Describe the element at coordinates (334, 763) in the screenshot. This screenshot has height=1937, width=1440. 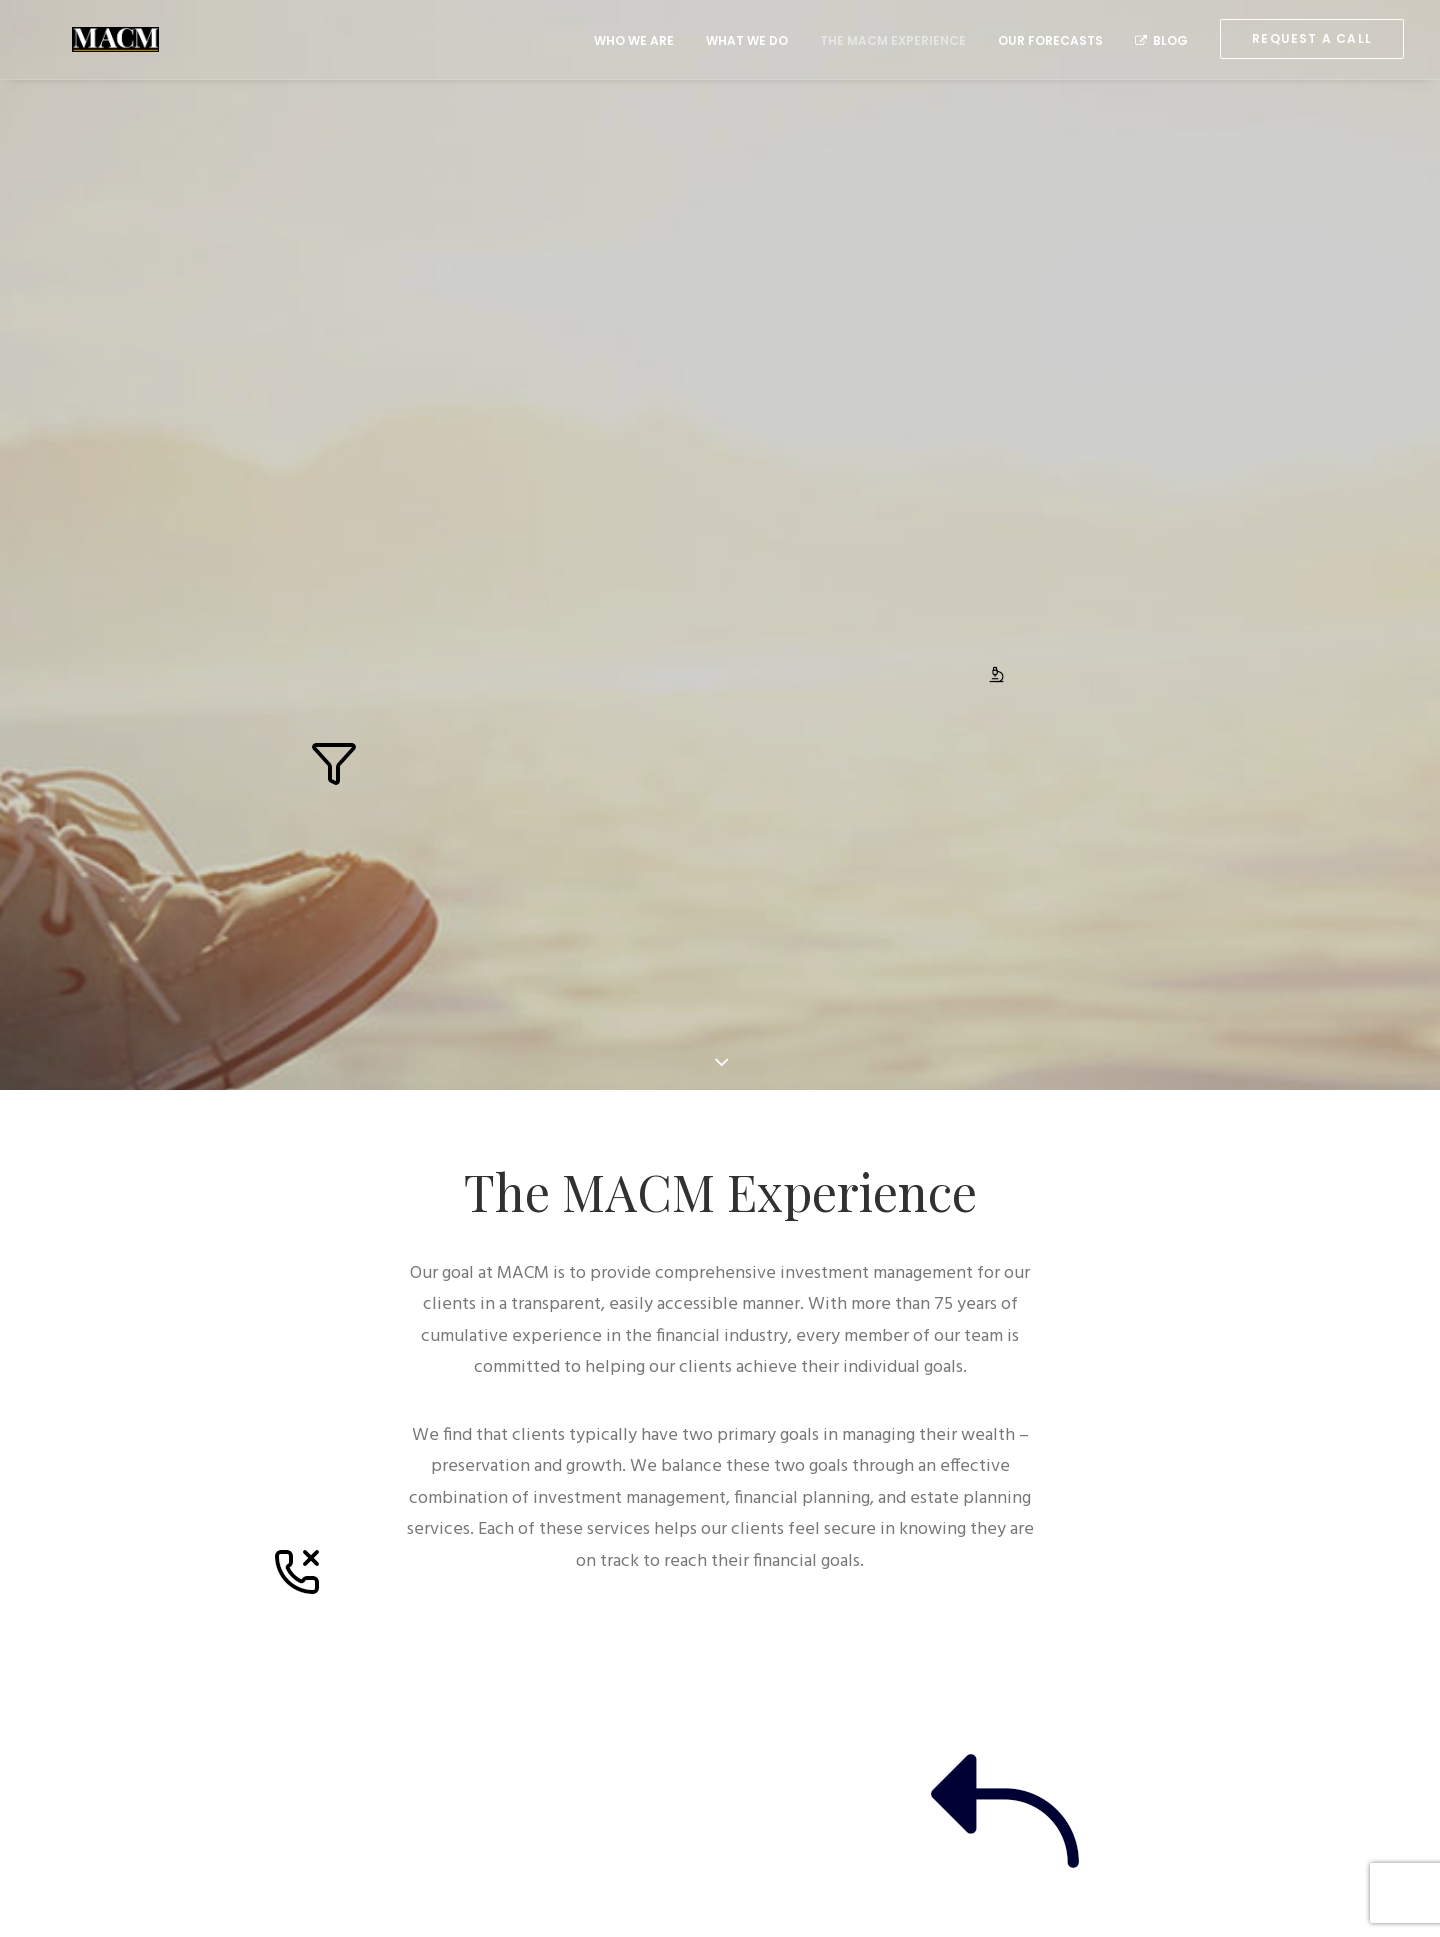
I see `filter or sort content` at that location.